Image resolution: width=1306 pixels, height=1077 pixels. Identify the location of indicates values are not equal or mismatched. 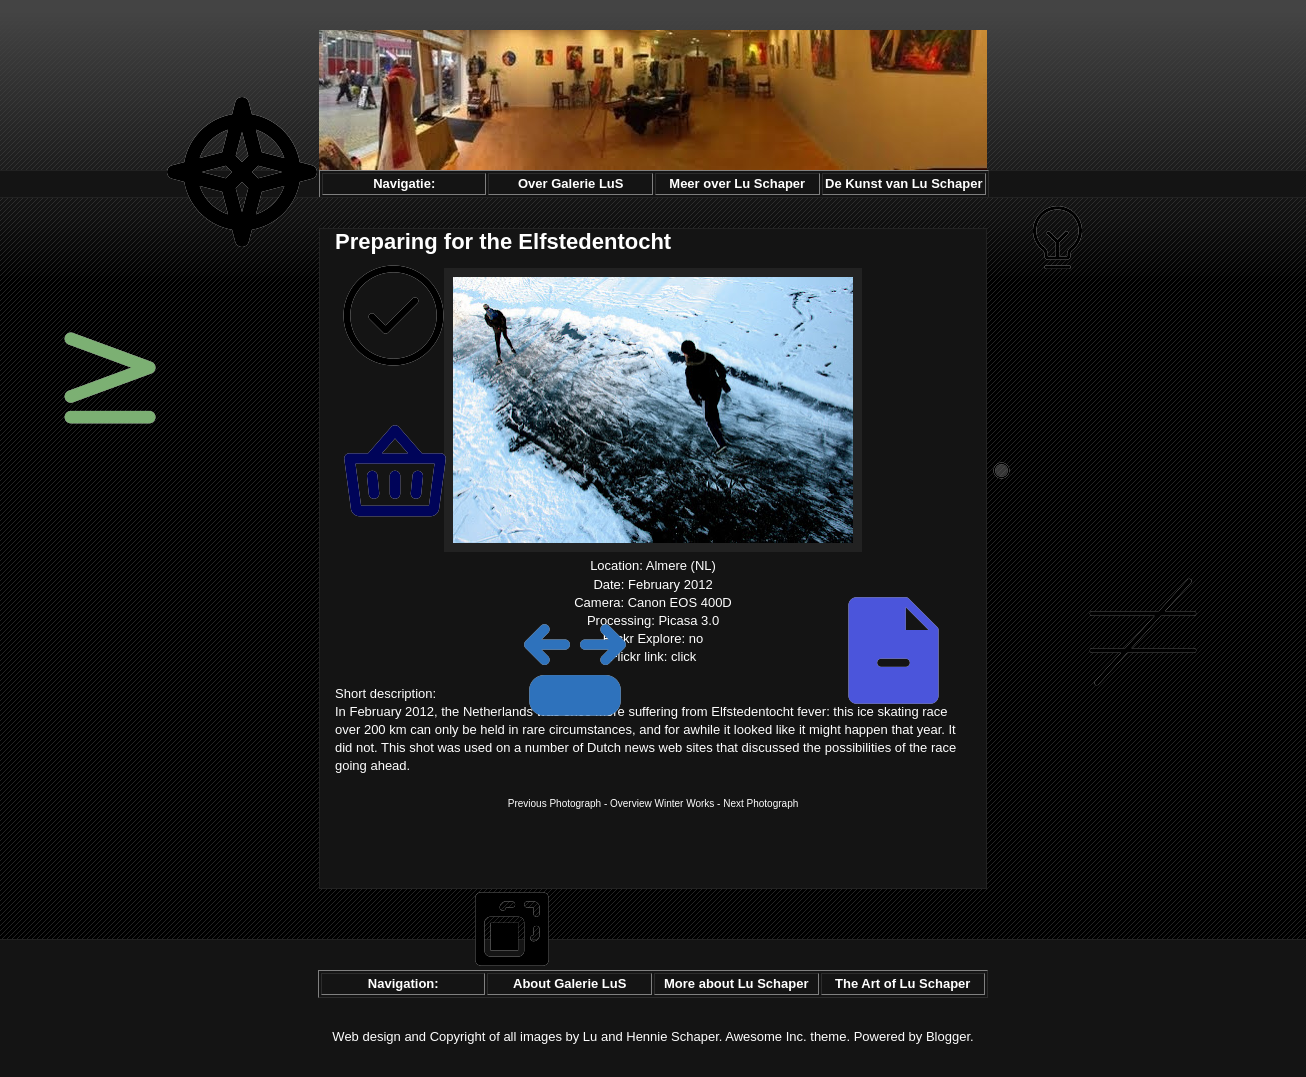
(1143, 632).